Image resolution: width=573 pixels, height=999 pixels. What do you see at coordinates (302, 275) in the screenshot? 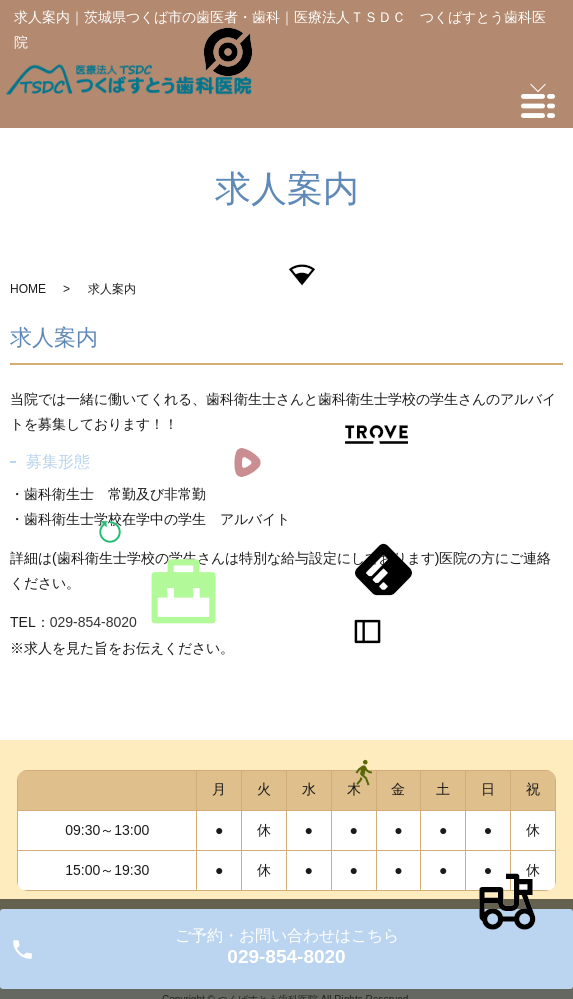
I see `indicates weak wifi signal strength` at bounding box center [302, 275].